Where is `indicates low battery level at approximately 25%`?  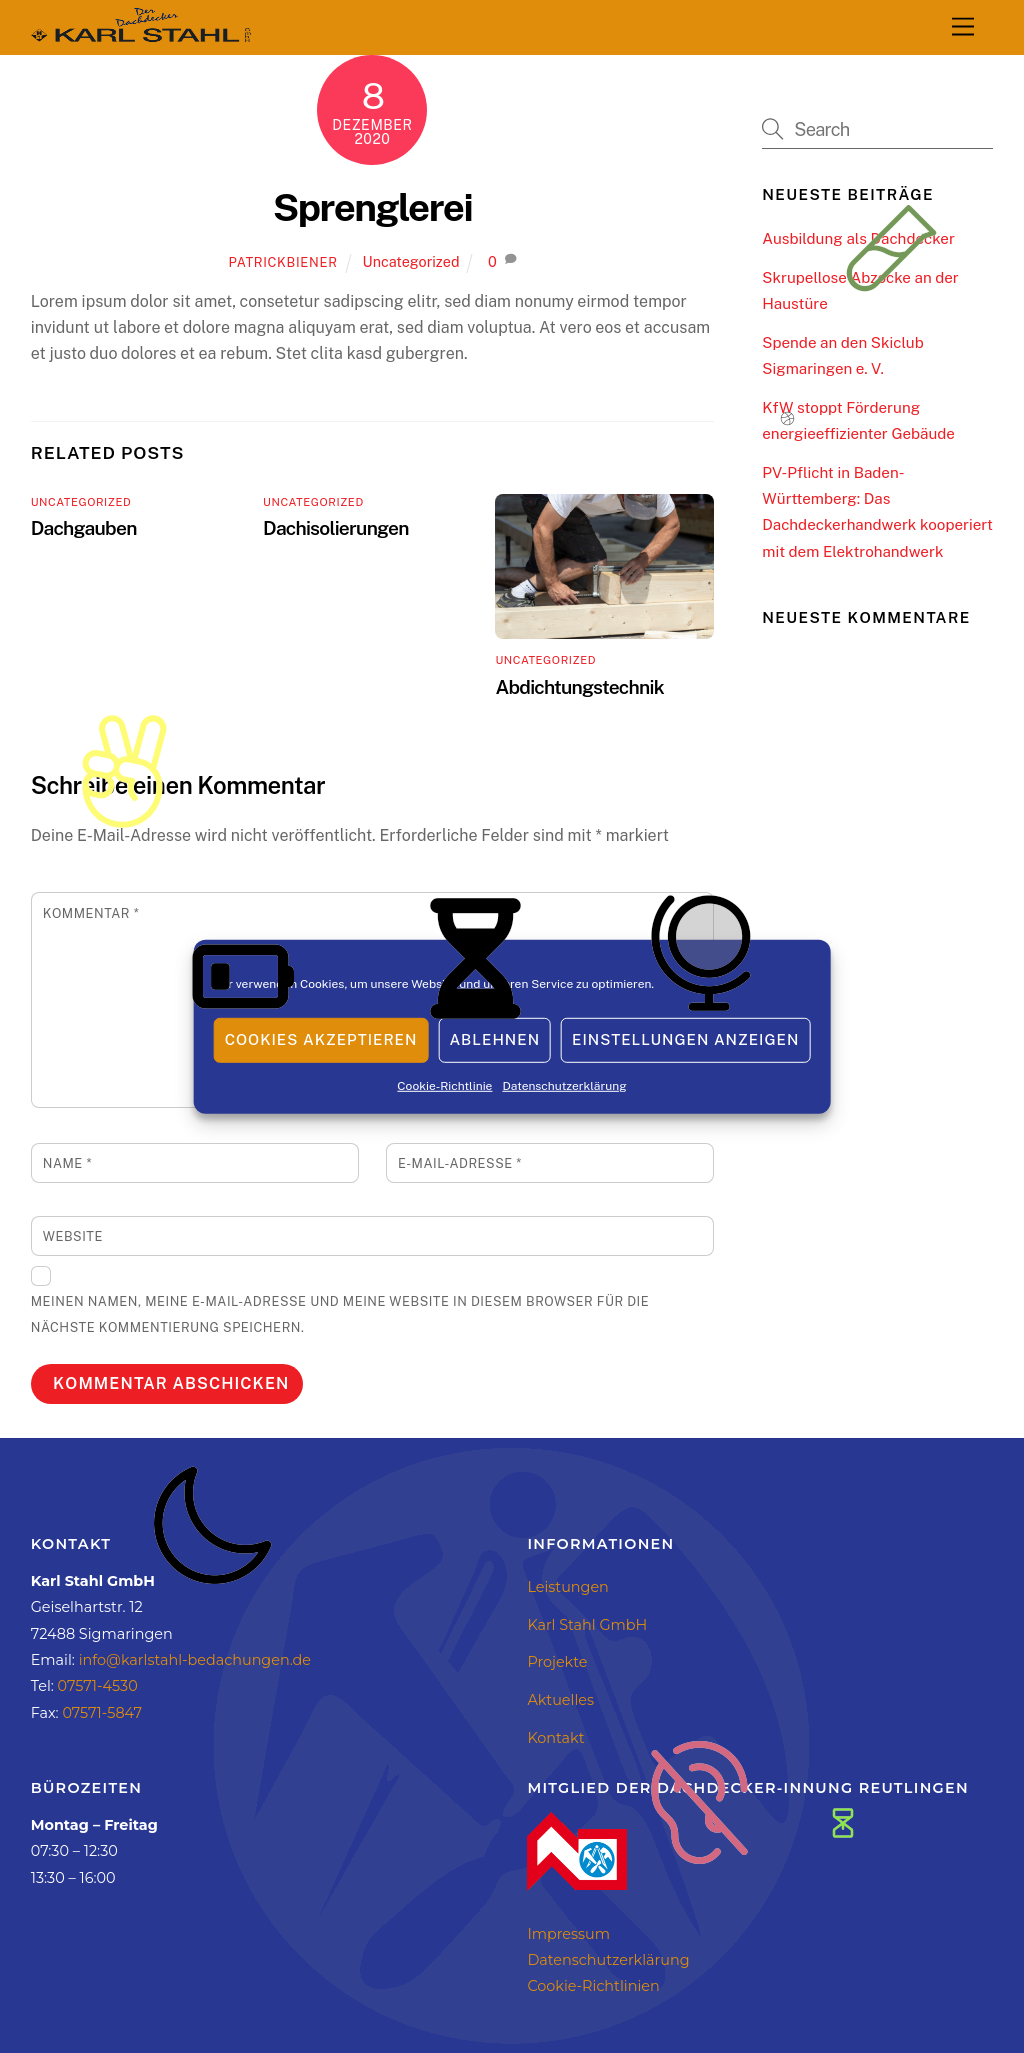
indicates low battery level at approximately 25% is located at coordinates (240, 976).